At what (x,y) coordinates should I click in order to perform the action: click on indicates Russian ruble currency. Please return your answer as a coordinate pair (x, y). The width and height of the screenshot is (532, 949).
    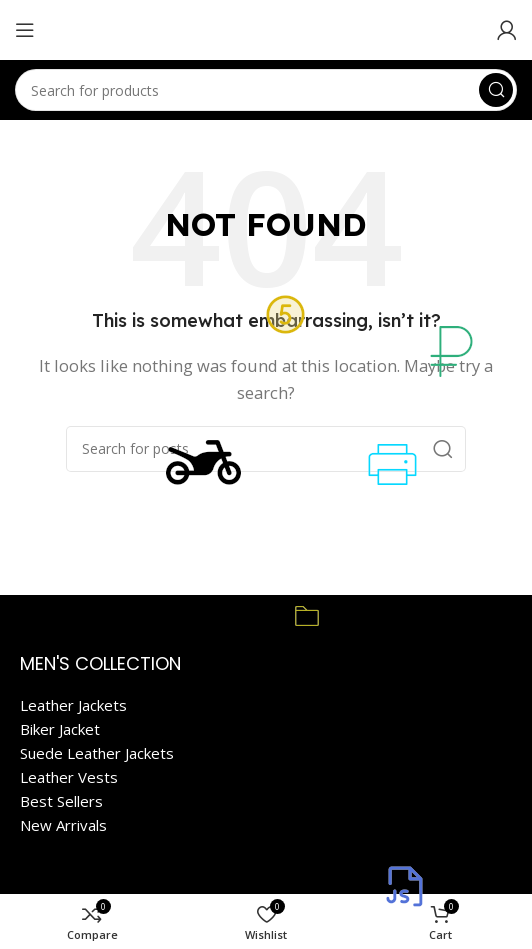
    Looking at the image, I should click on (451, 351).